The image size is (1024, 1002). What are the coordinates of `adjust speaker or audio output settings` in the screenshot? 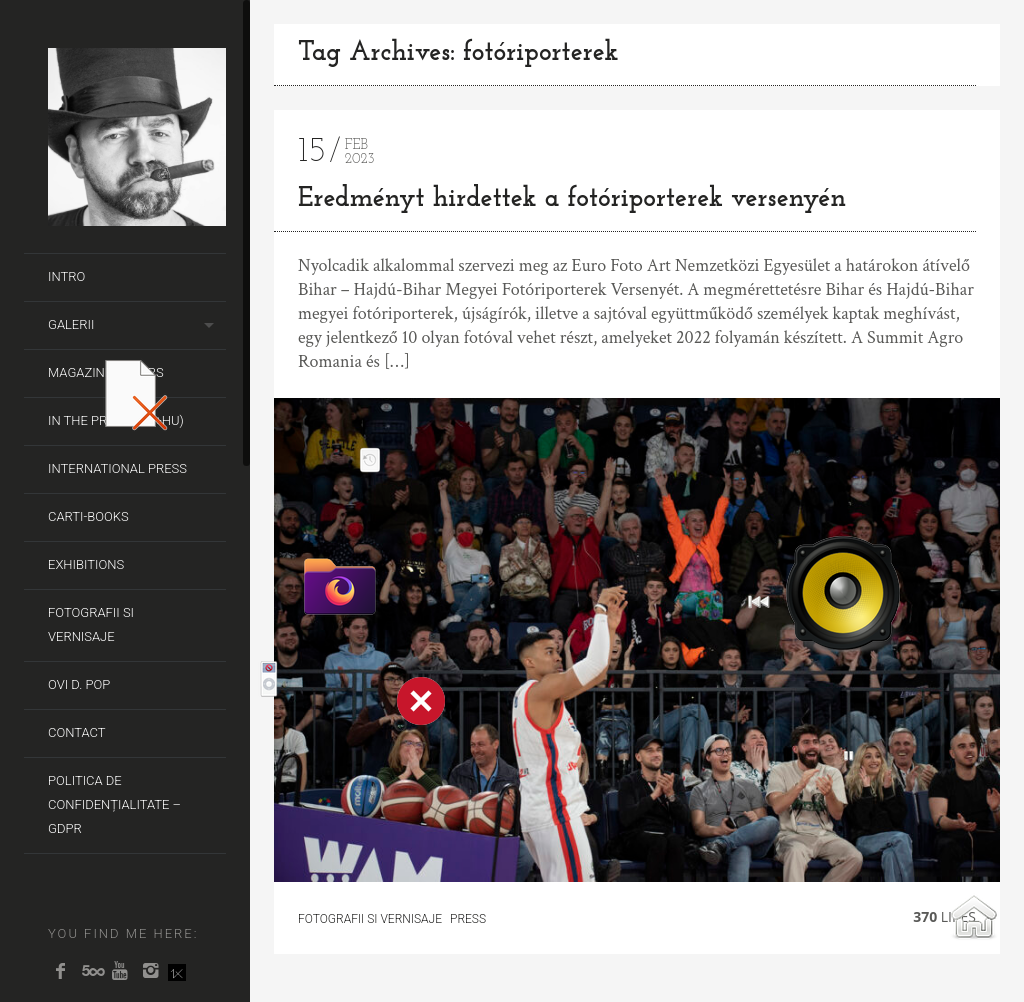 It's located at (843, 593).